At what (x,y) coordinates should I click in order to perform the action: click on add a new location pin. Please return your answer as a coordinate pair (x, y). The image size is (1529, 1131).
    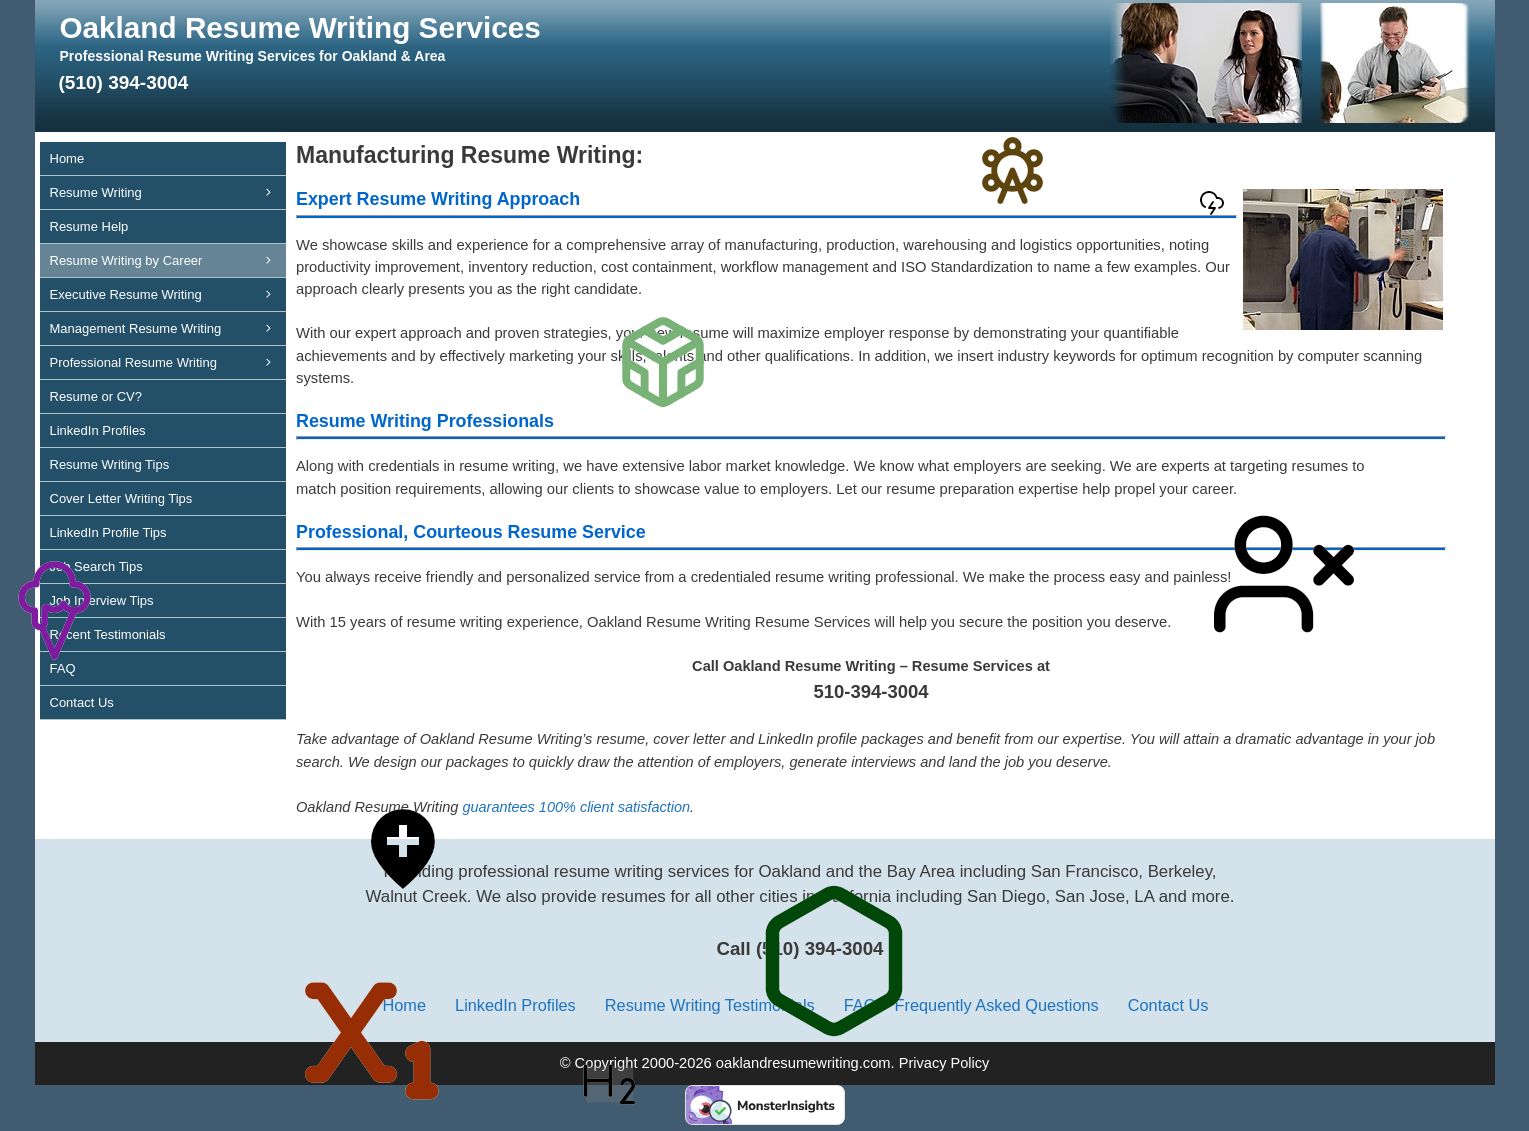
    Looking at the image, I should click on (403, 849).